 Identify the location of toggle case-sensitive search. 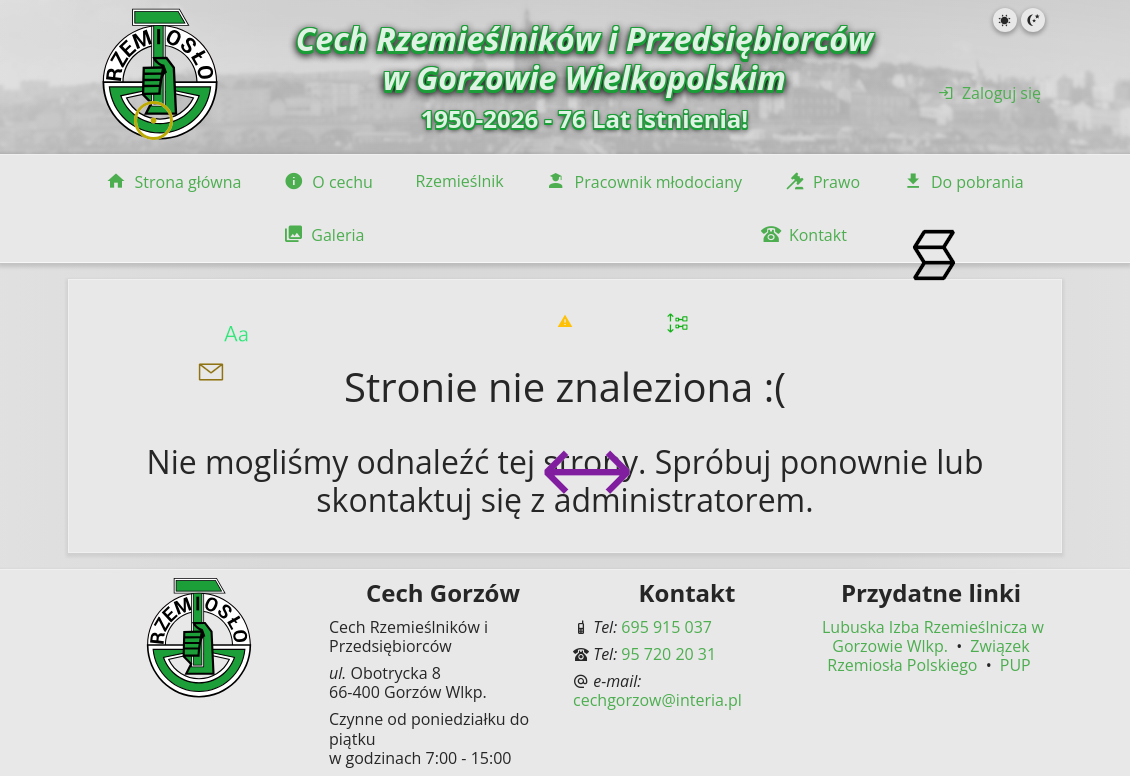
(236, 334).